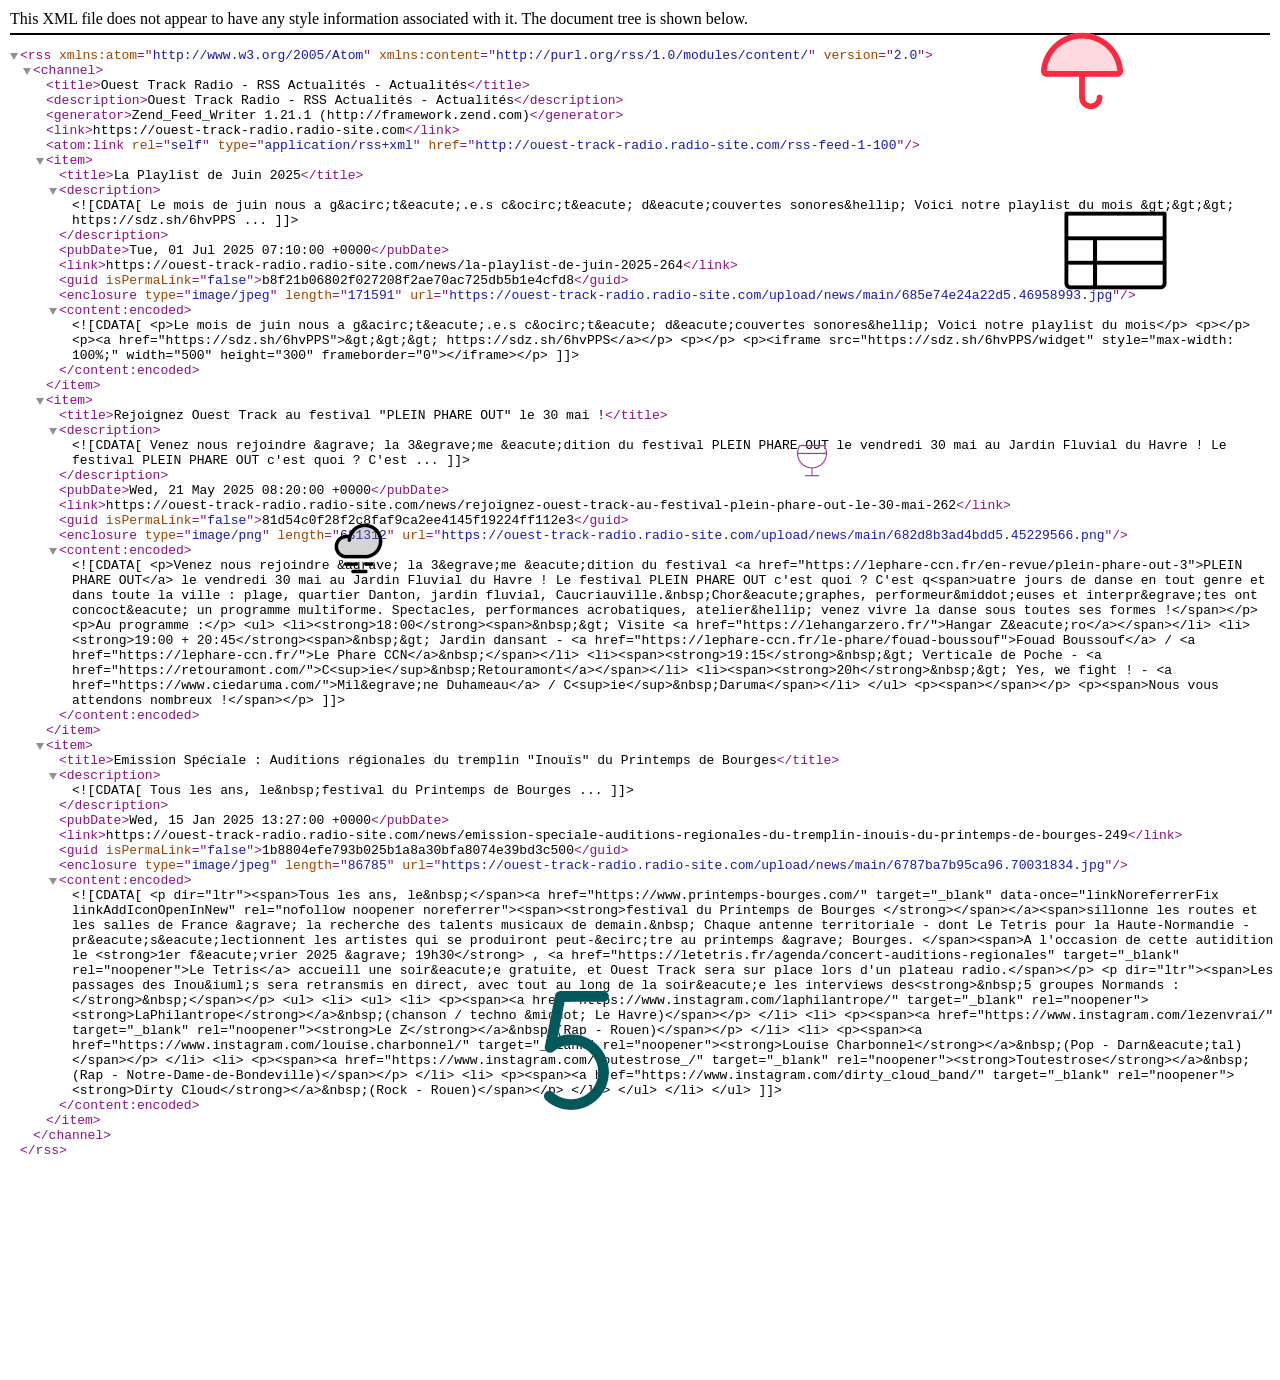 This screenshot has width=1280, height=1380. Describe the element at coordinates (358, 547) in the screenshot. I see `indicates foggy weather conditions` at that location.